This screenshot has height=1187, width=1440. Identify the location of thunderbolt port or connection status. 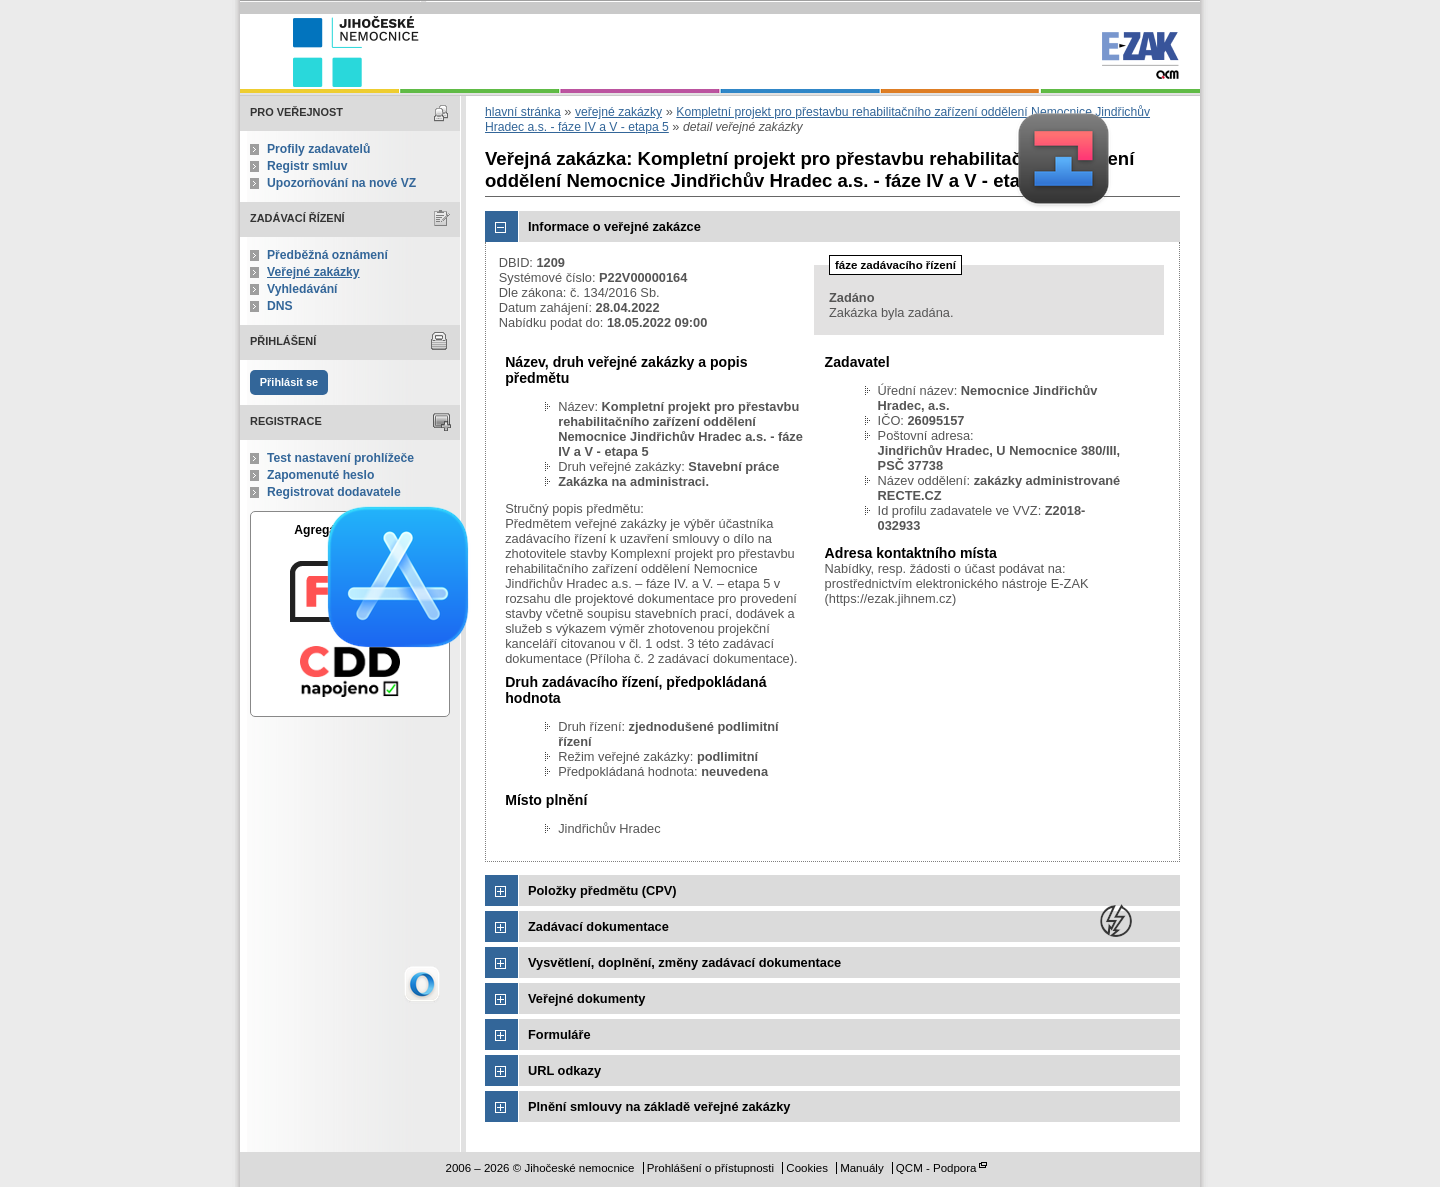
(1116, 921).